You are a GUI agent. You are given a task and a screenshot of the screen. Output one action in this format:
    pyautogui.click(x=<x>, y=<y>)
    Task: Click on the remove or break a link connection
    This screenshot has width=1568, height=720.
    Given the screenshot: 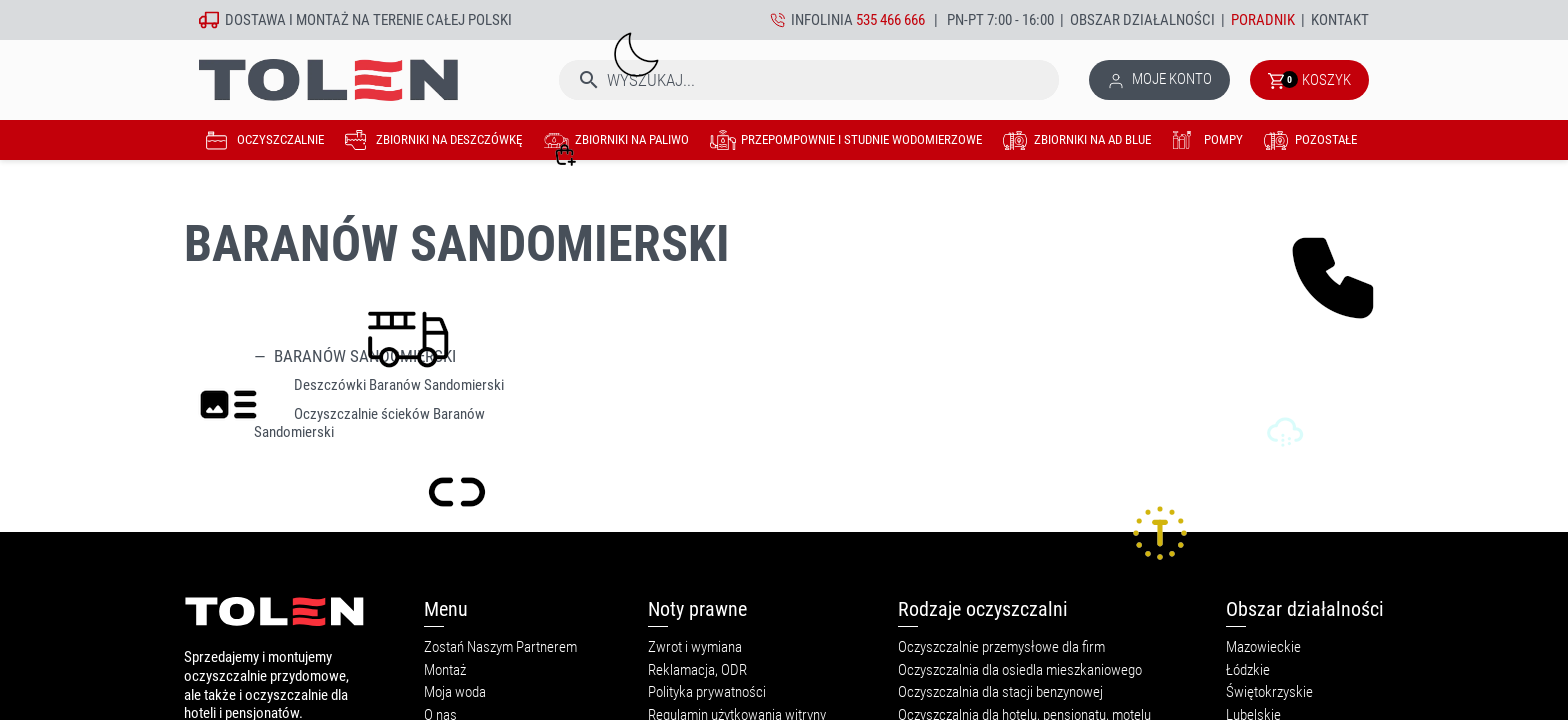 What is the action you would take?
    pyautogui.click(x=457, y=492)
    